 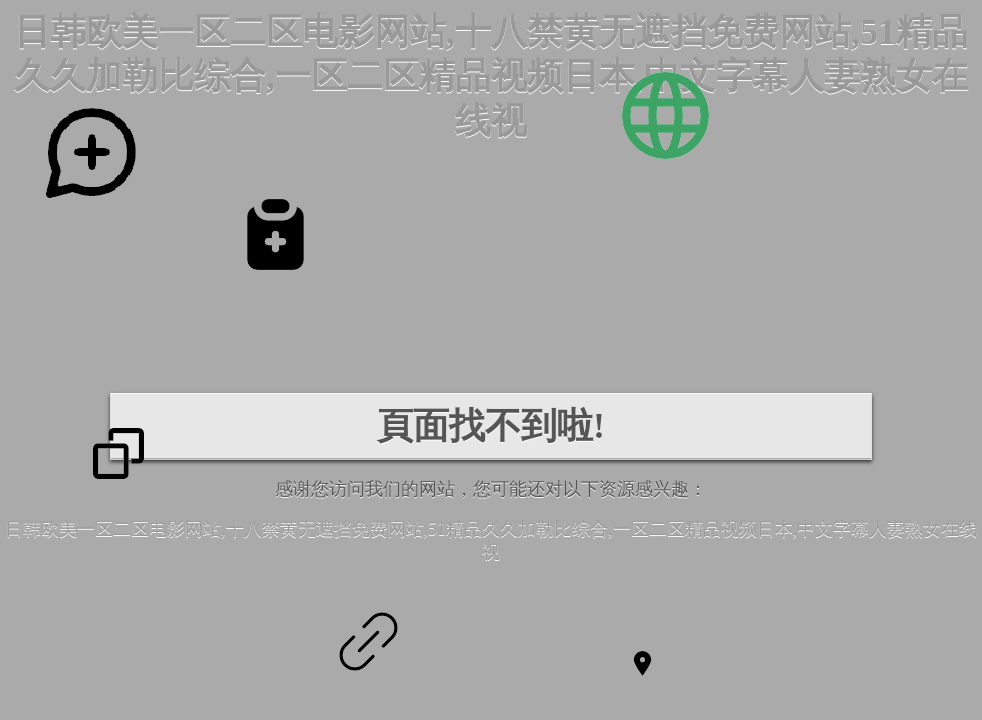 I want to click on add a comment or review to a location, so click(x=92, y=152).